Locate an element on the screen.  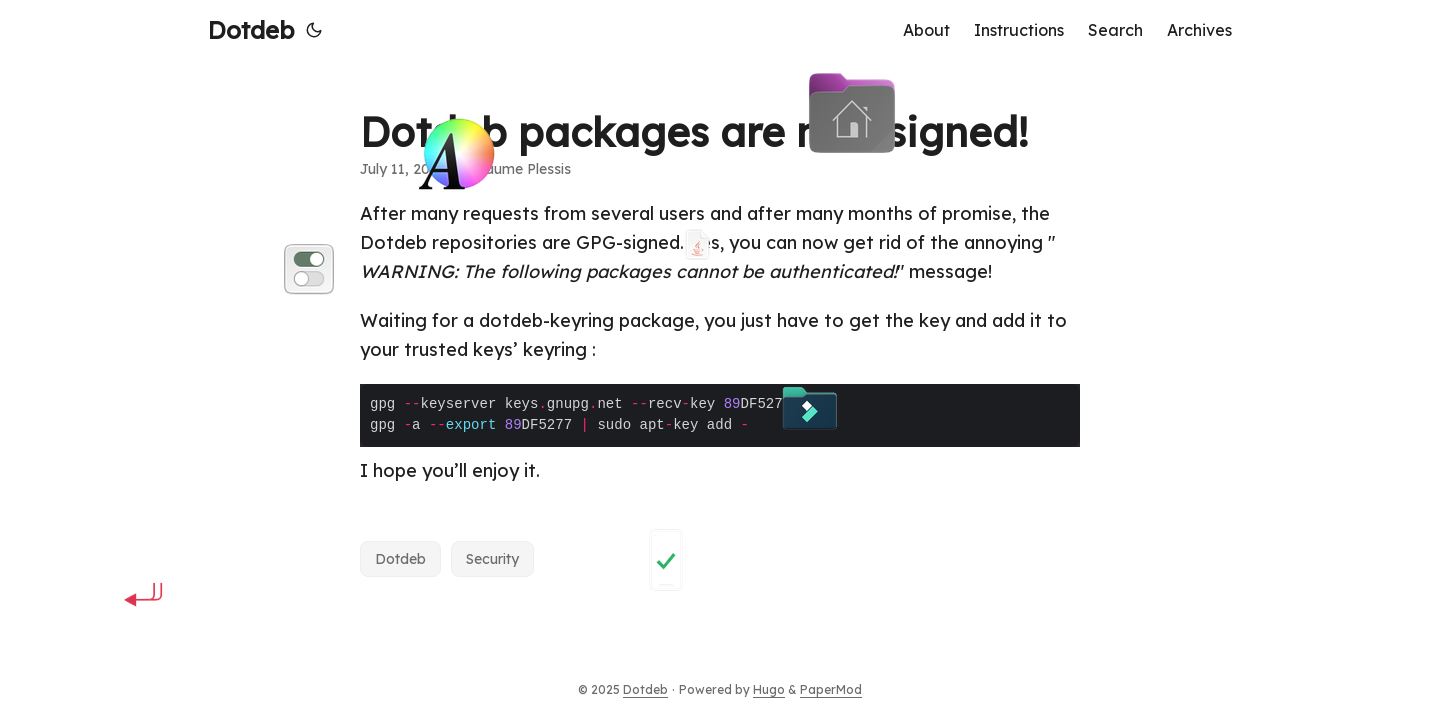
smartphone successfully connected is located at coordinates (666, 560).